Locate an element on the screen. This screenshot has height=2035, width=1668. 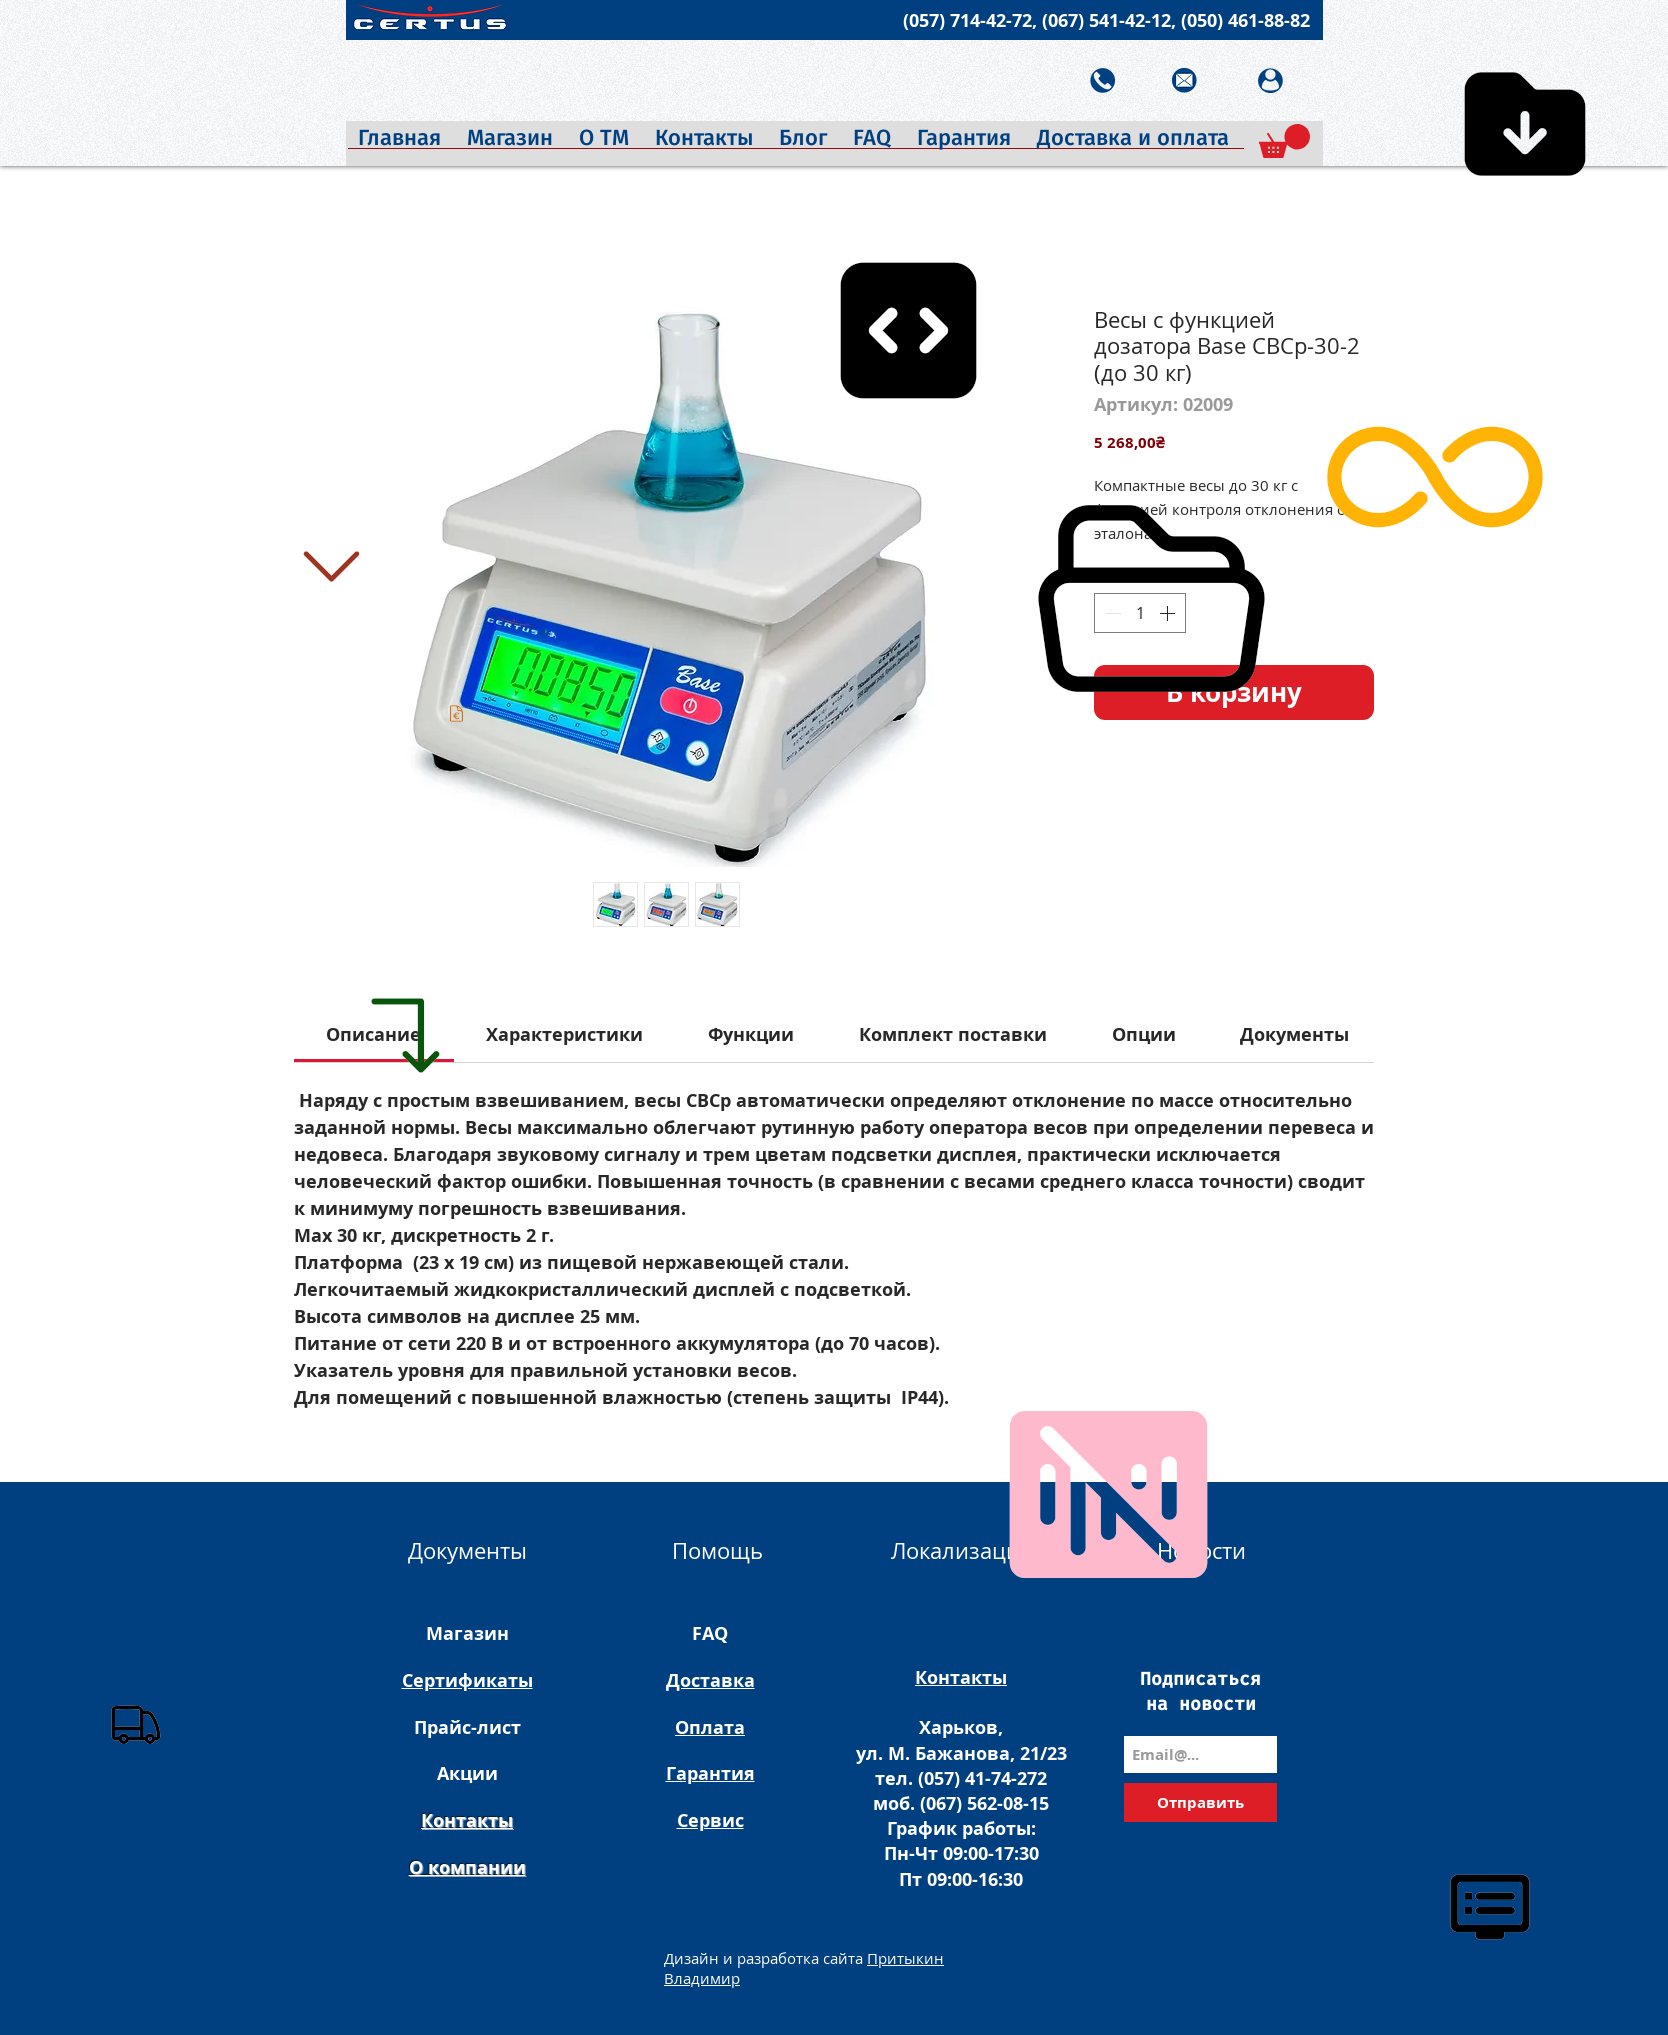
toggle infinite loop or repeat mode is located at coordinates (1435, 477).